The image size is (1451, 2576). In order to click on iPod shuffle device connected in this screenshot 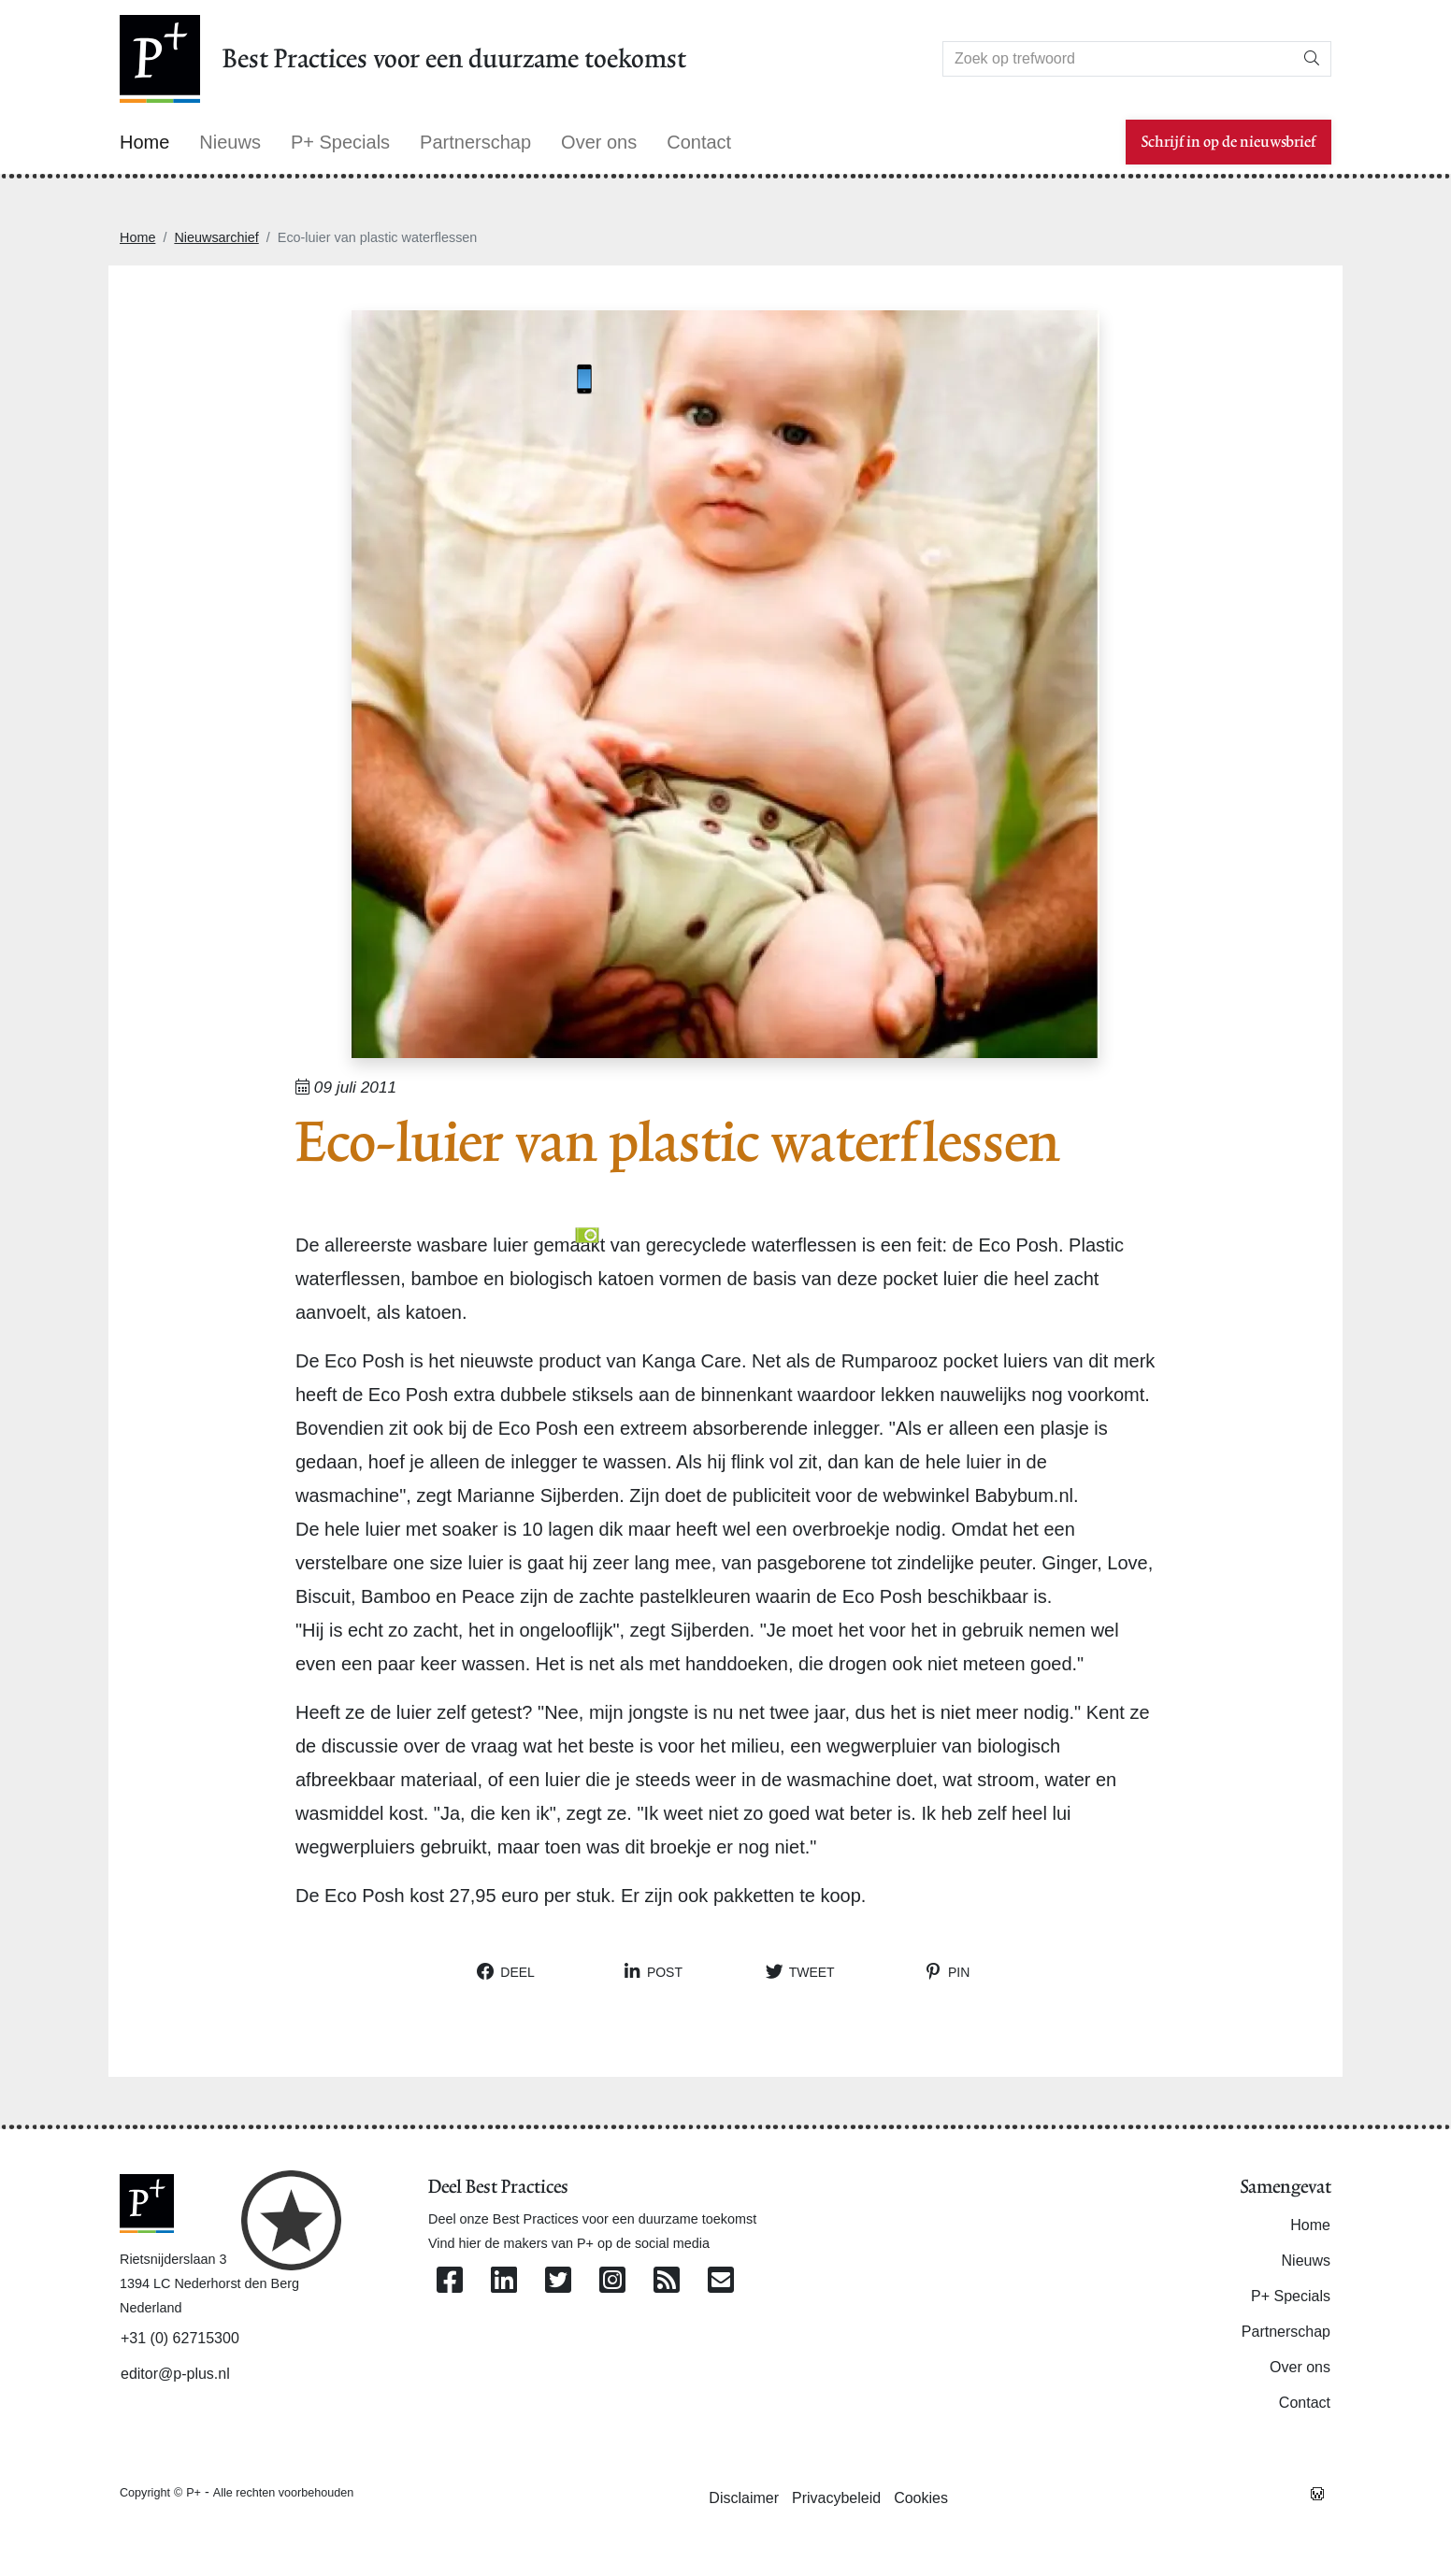, I will do `click(587, 1231)`.